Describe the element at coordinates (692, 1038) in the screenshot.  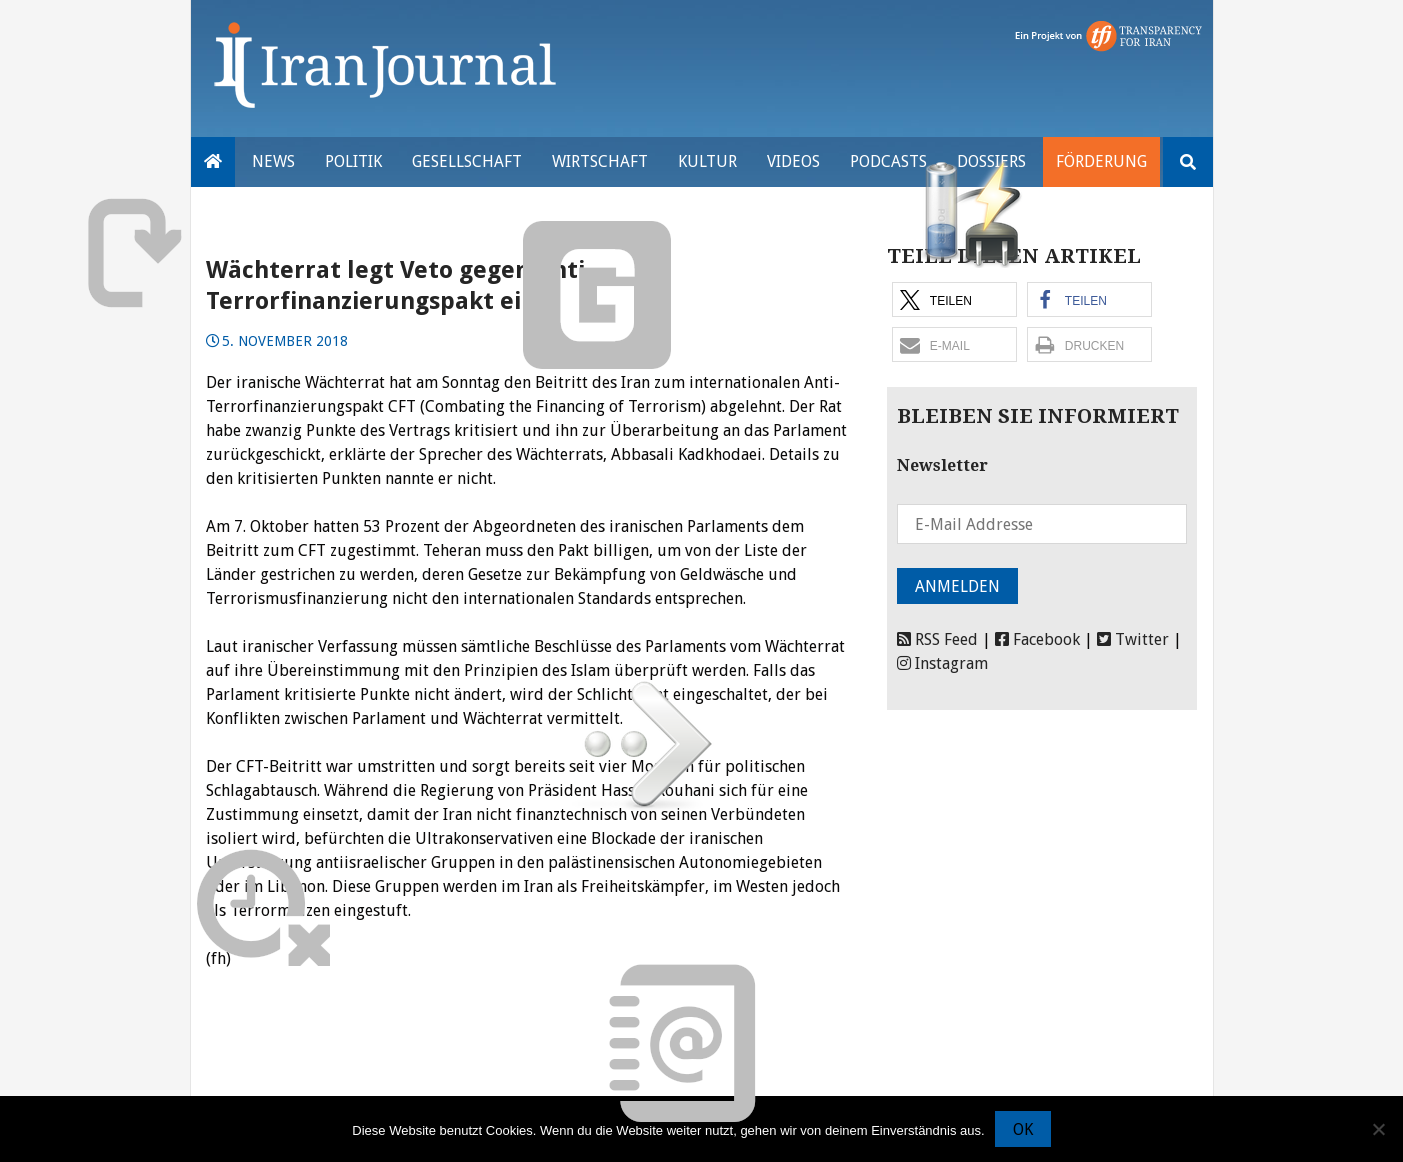
I see `open address book or contacts` at that location.